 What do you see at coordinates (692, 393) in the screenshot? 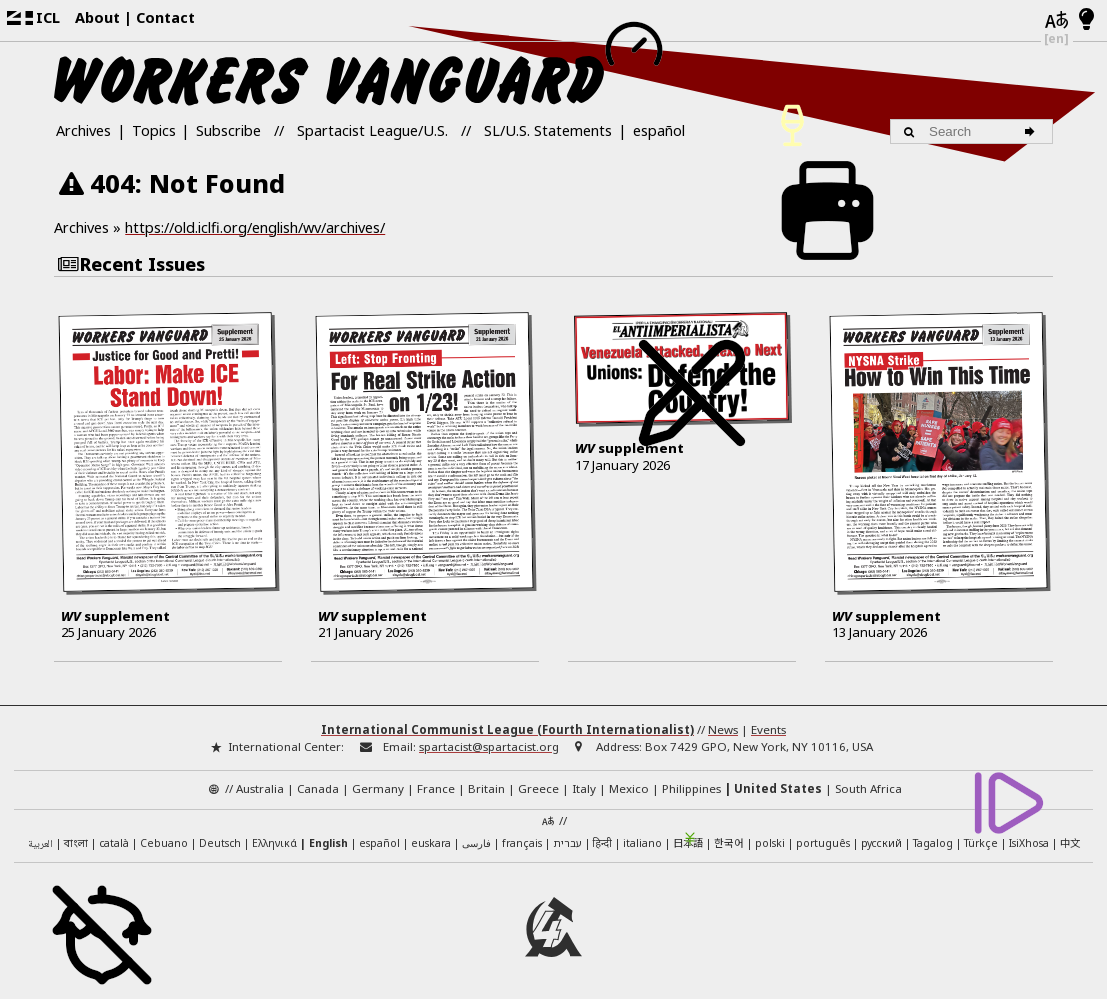
I see `indicates editing is disabled` at bounding box center [692, 393].